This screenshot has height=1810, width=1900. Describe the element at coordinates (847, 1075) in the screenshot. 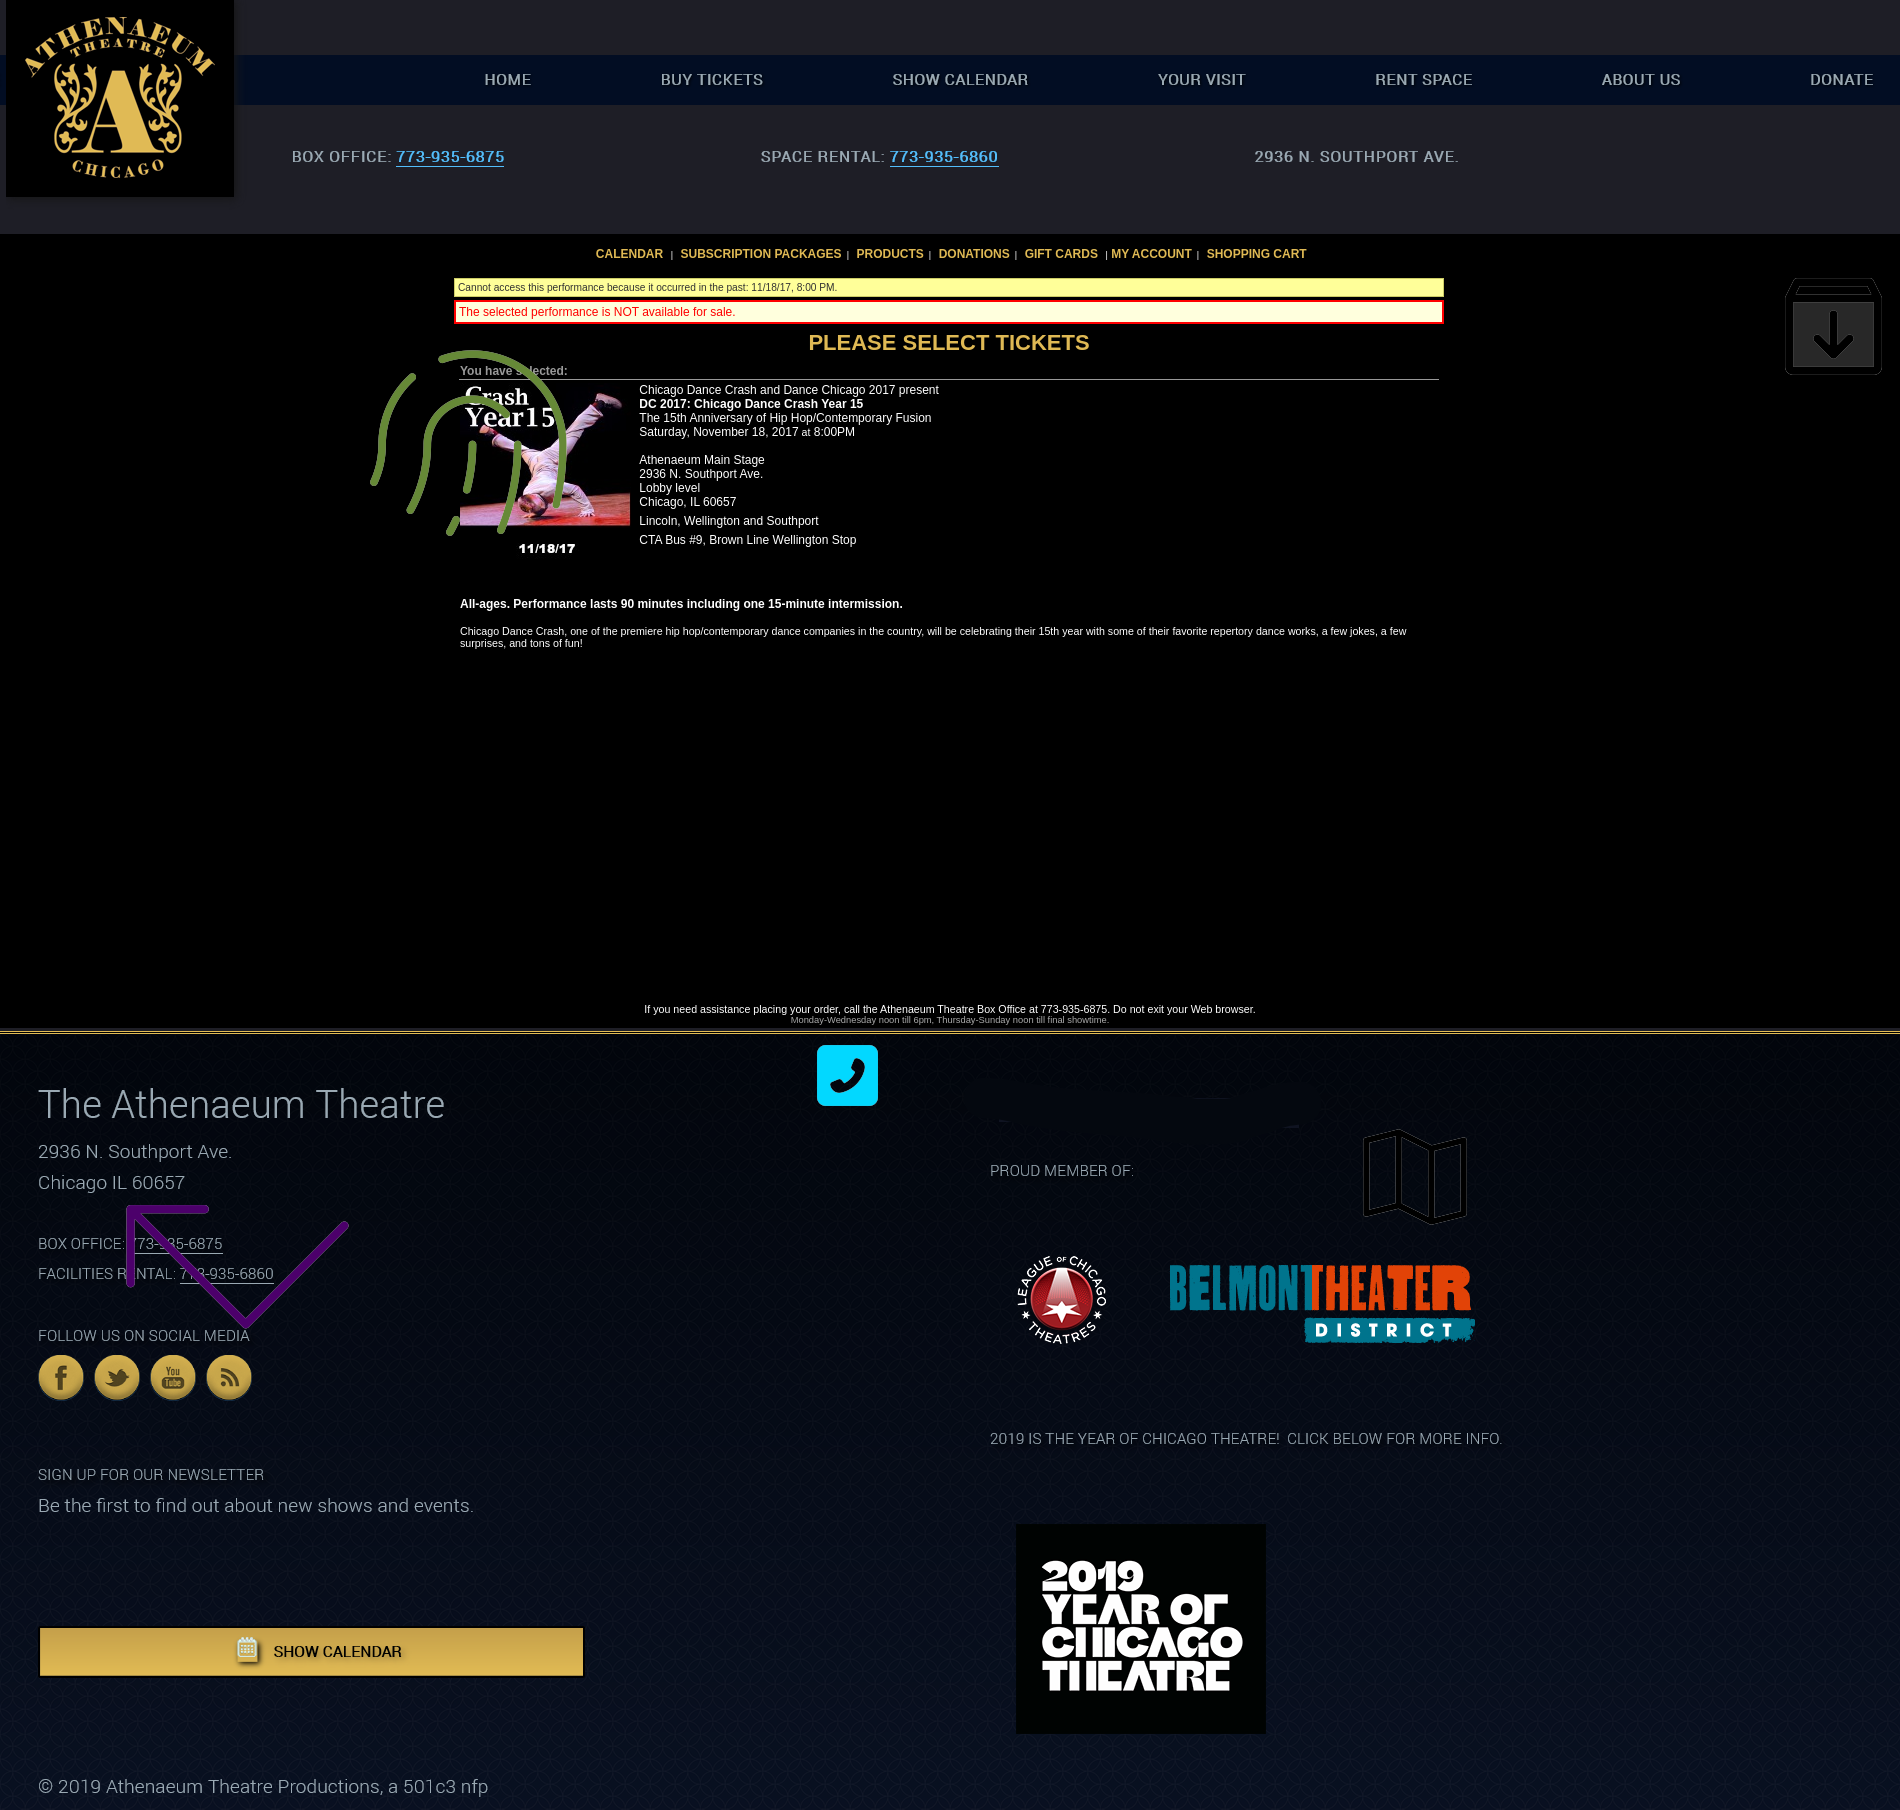

I see `tap to make a phone call` at that location.